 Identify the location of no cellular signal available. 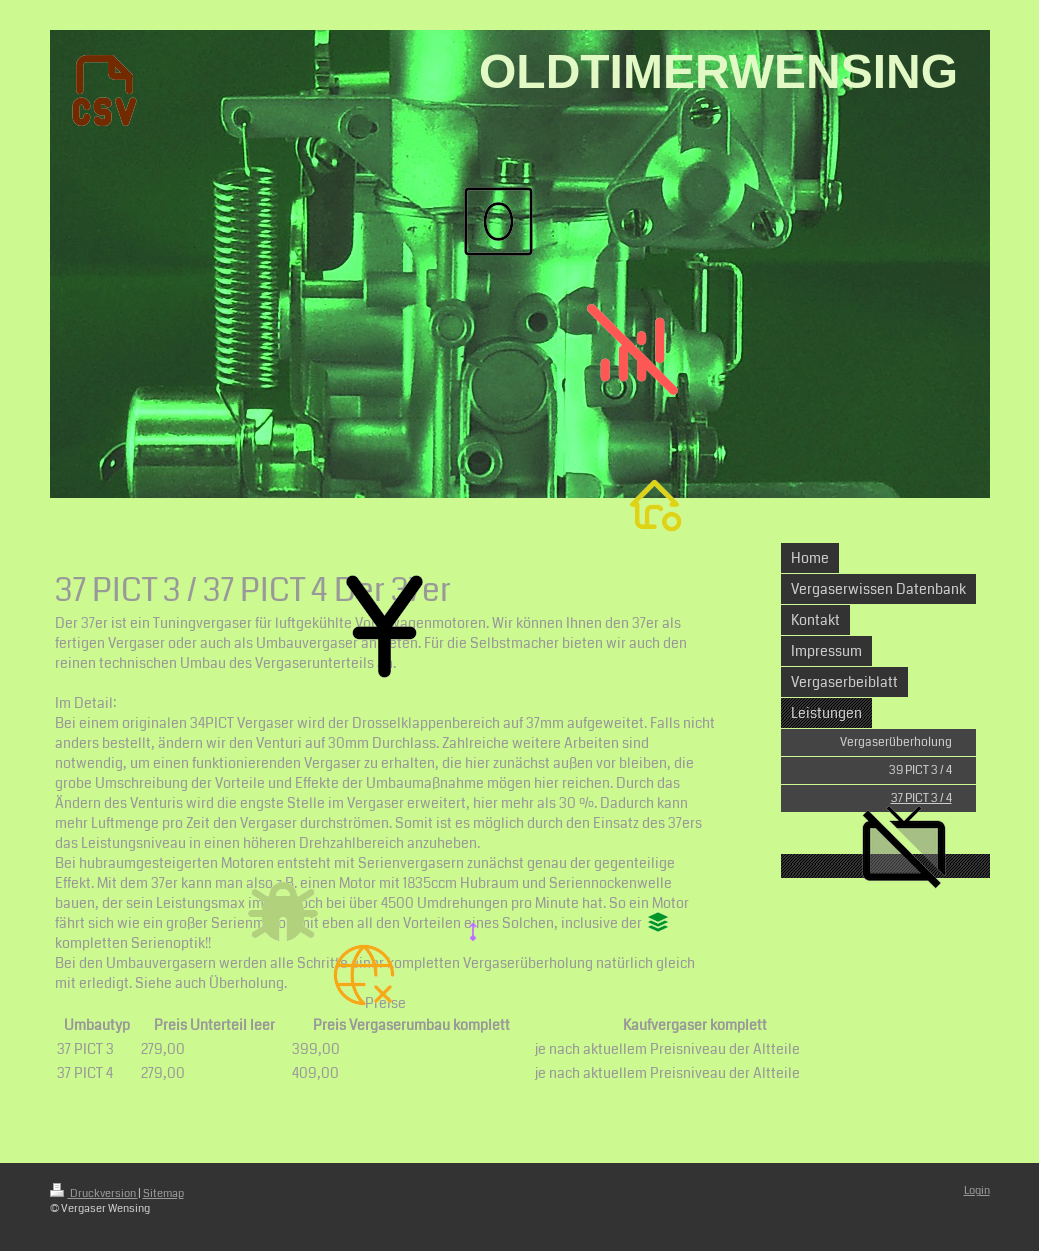
(632, 349).